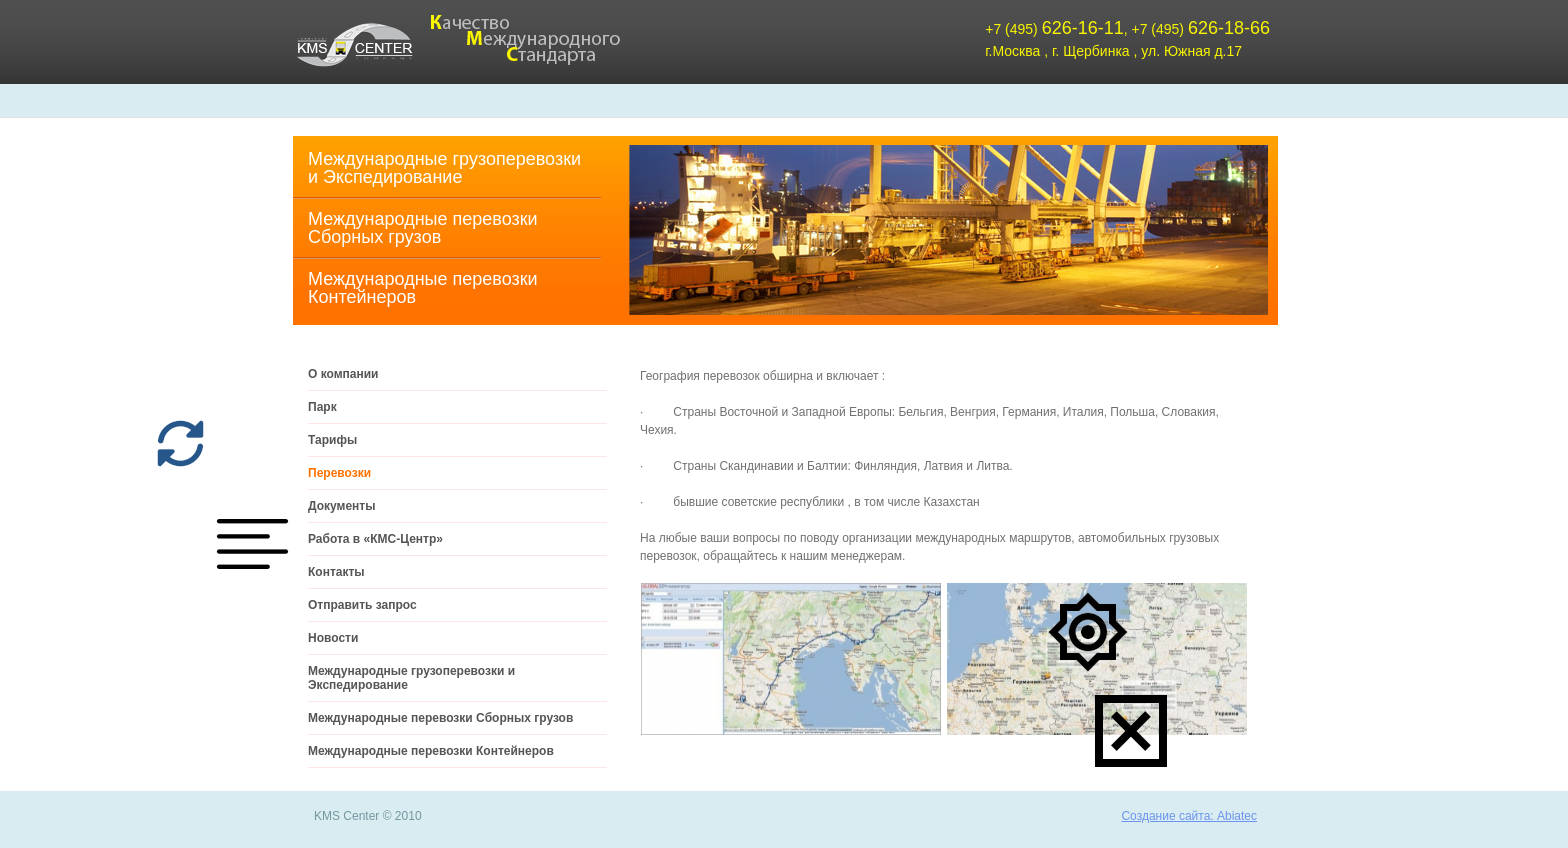  Describe the element at coordinates (1088, 632) in the screenshot. I see `adjust screen brightness` at that location.